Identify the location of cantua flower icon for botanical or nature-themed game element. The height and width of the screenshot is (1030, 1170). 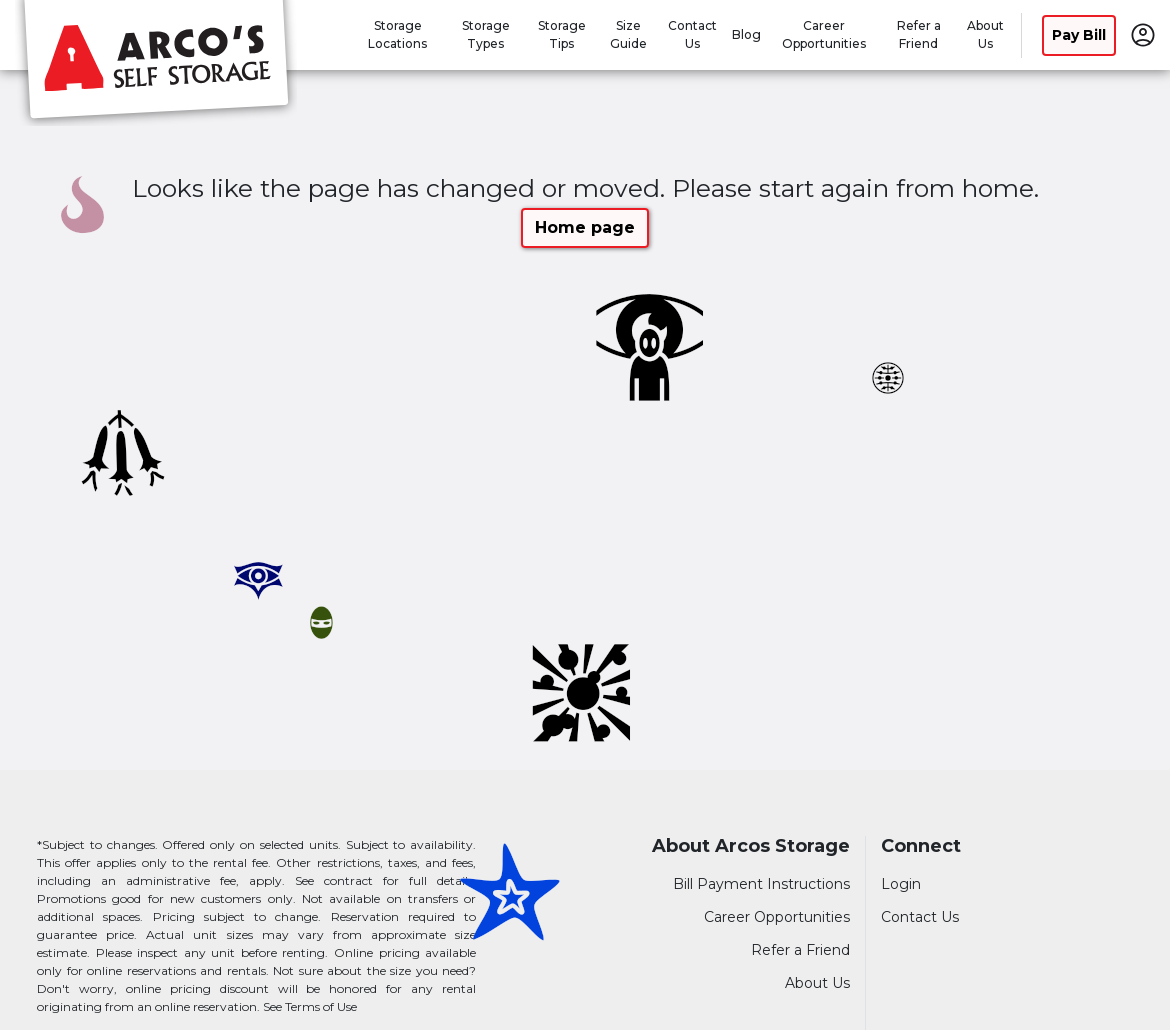
(123, 453).